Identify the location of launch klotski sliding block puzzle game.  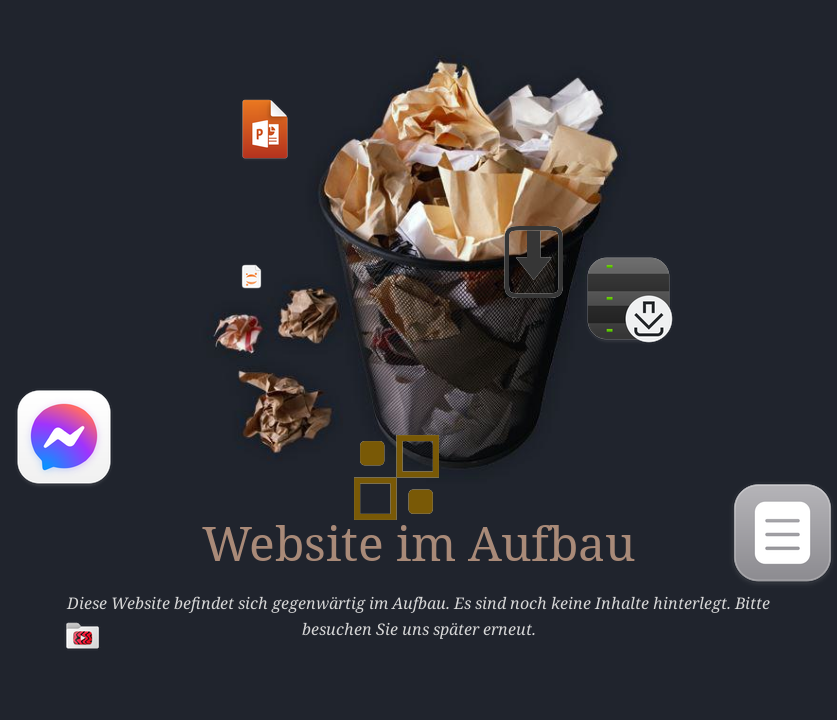
(396, 477).